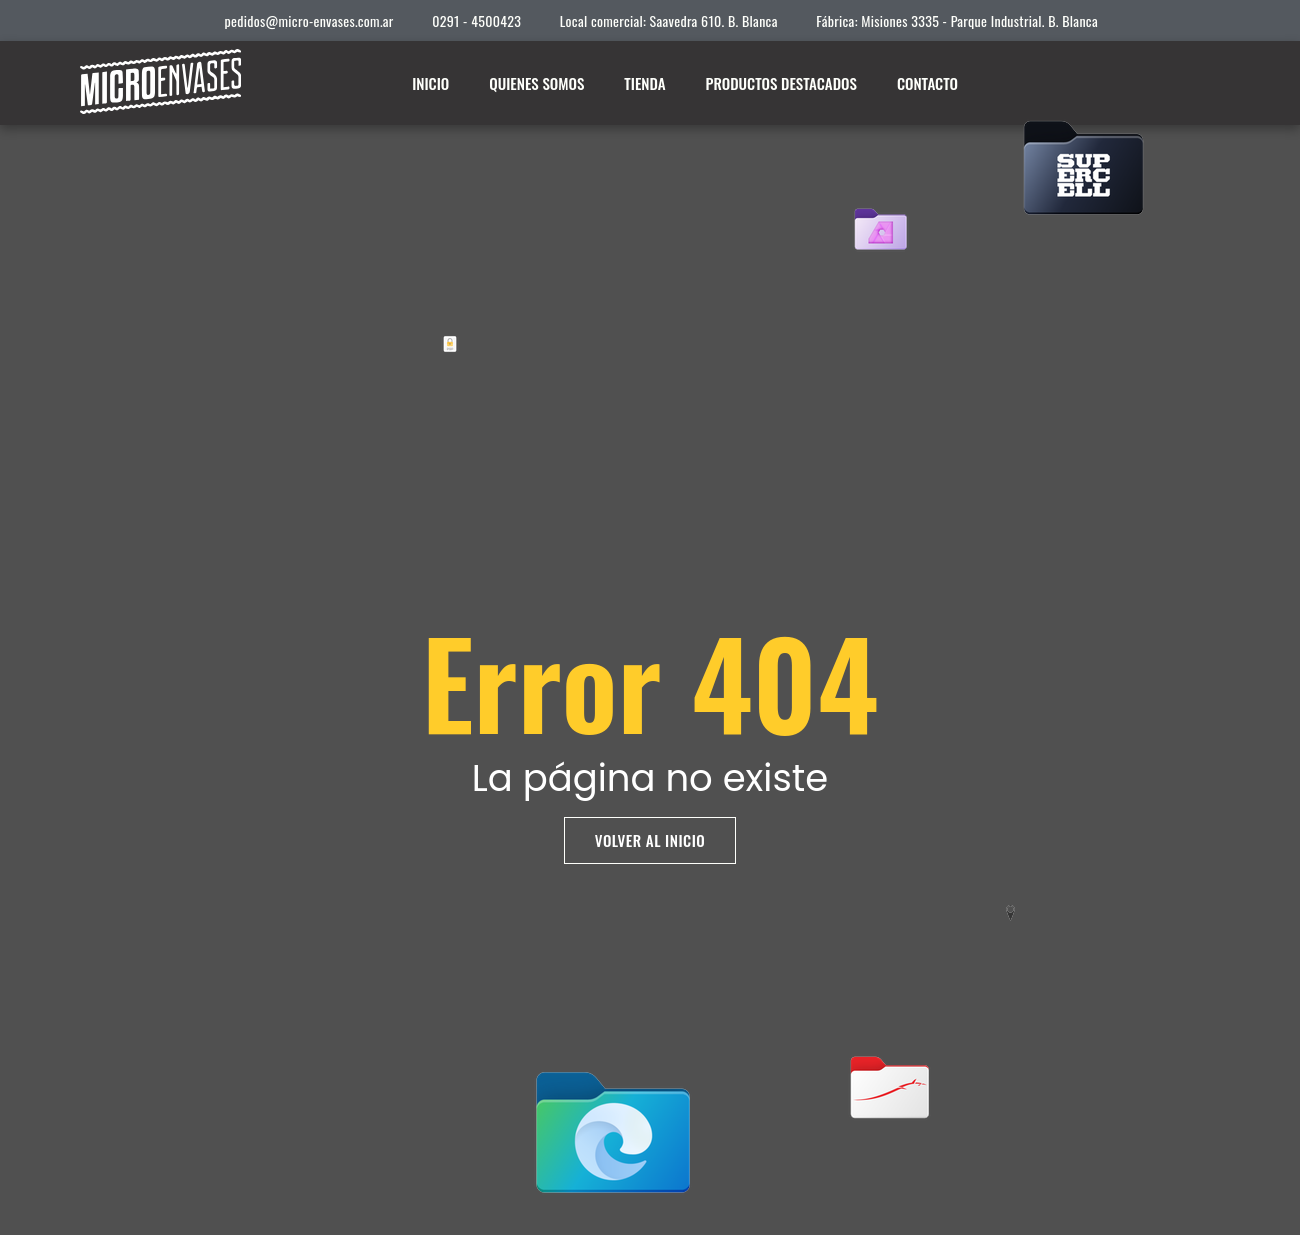 The width and height of the screenshot is (1300, 1235). What do you see at coordinates (880, 230) in the screenshot?
I see `open affinity photo project files folder` at bounding box center [880, 230].